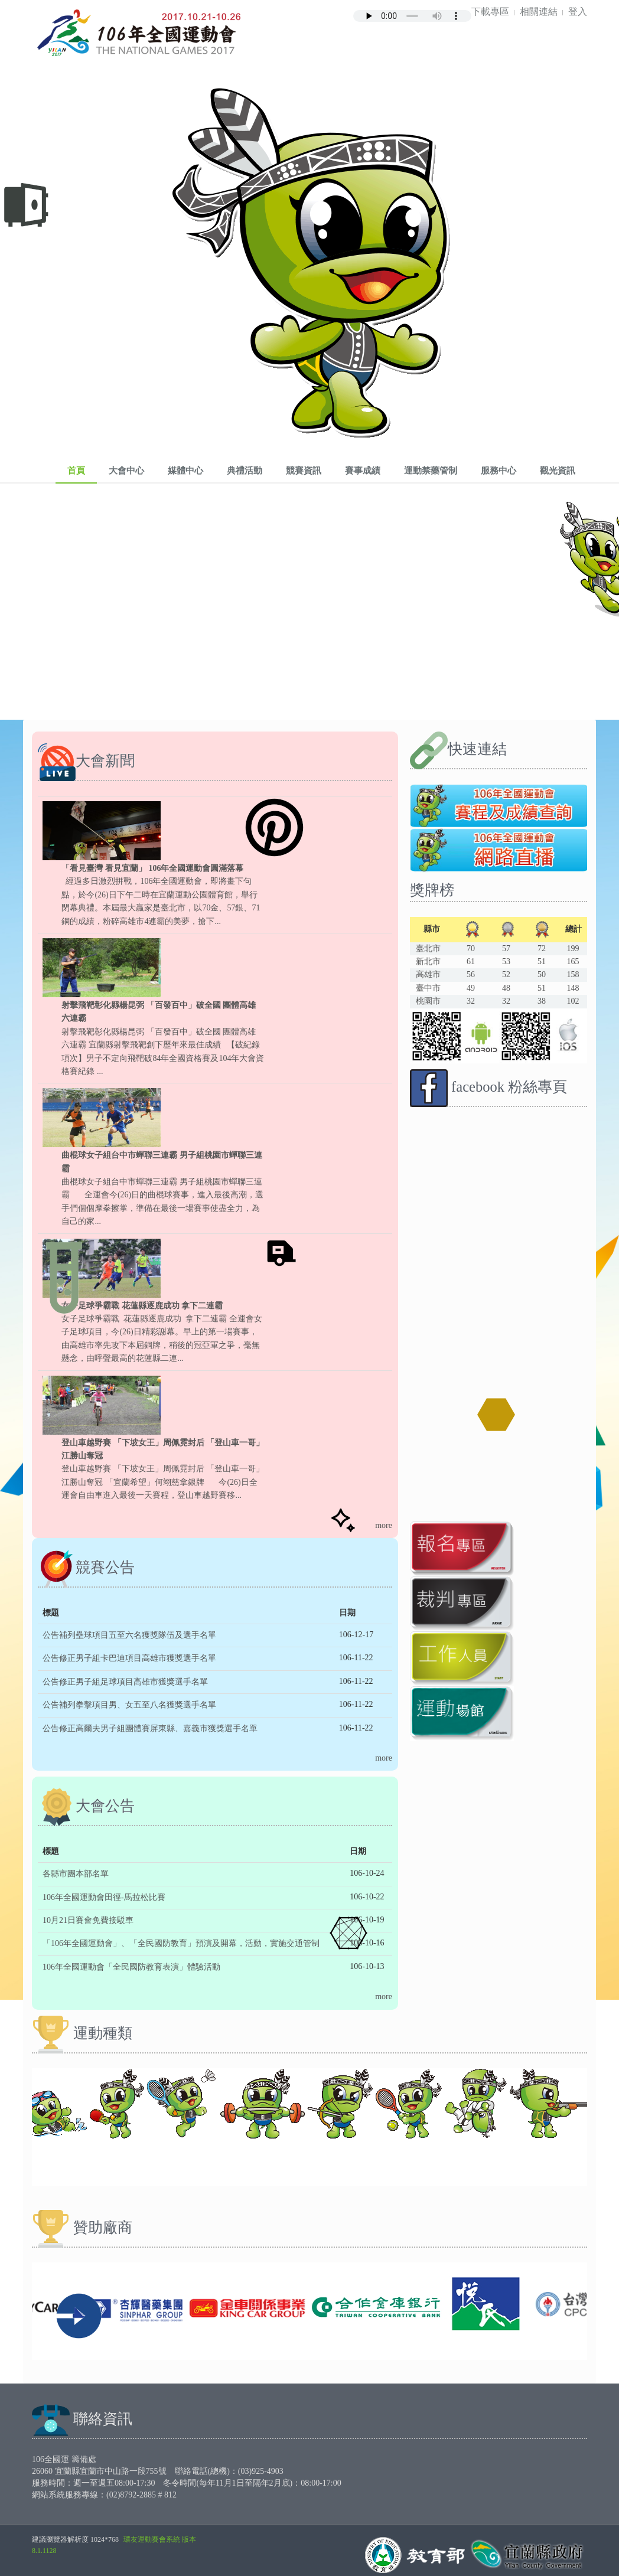  I want to click on log in to your account, so click(79, 2316).